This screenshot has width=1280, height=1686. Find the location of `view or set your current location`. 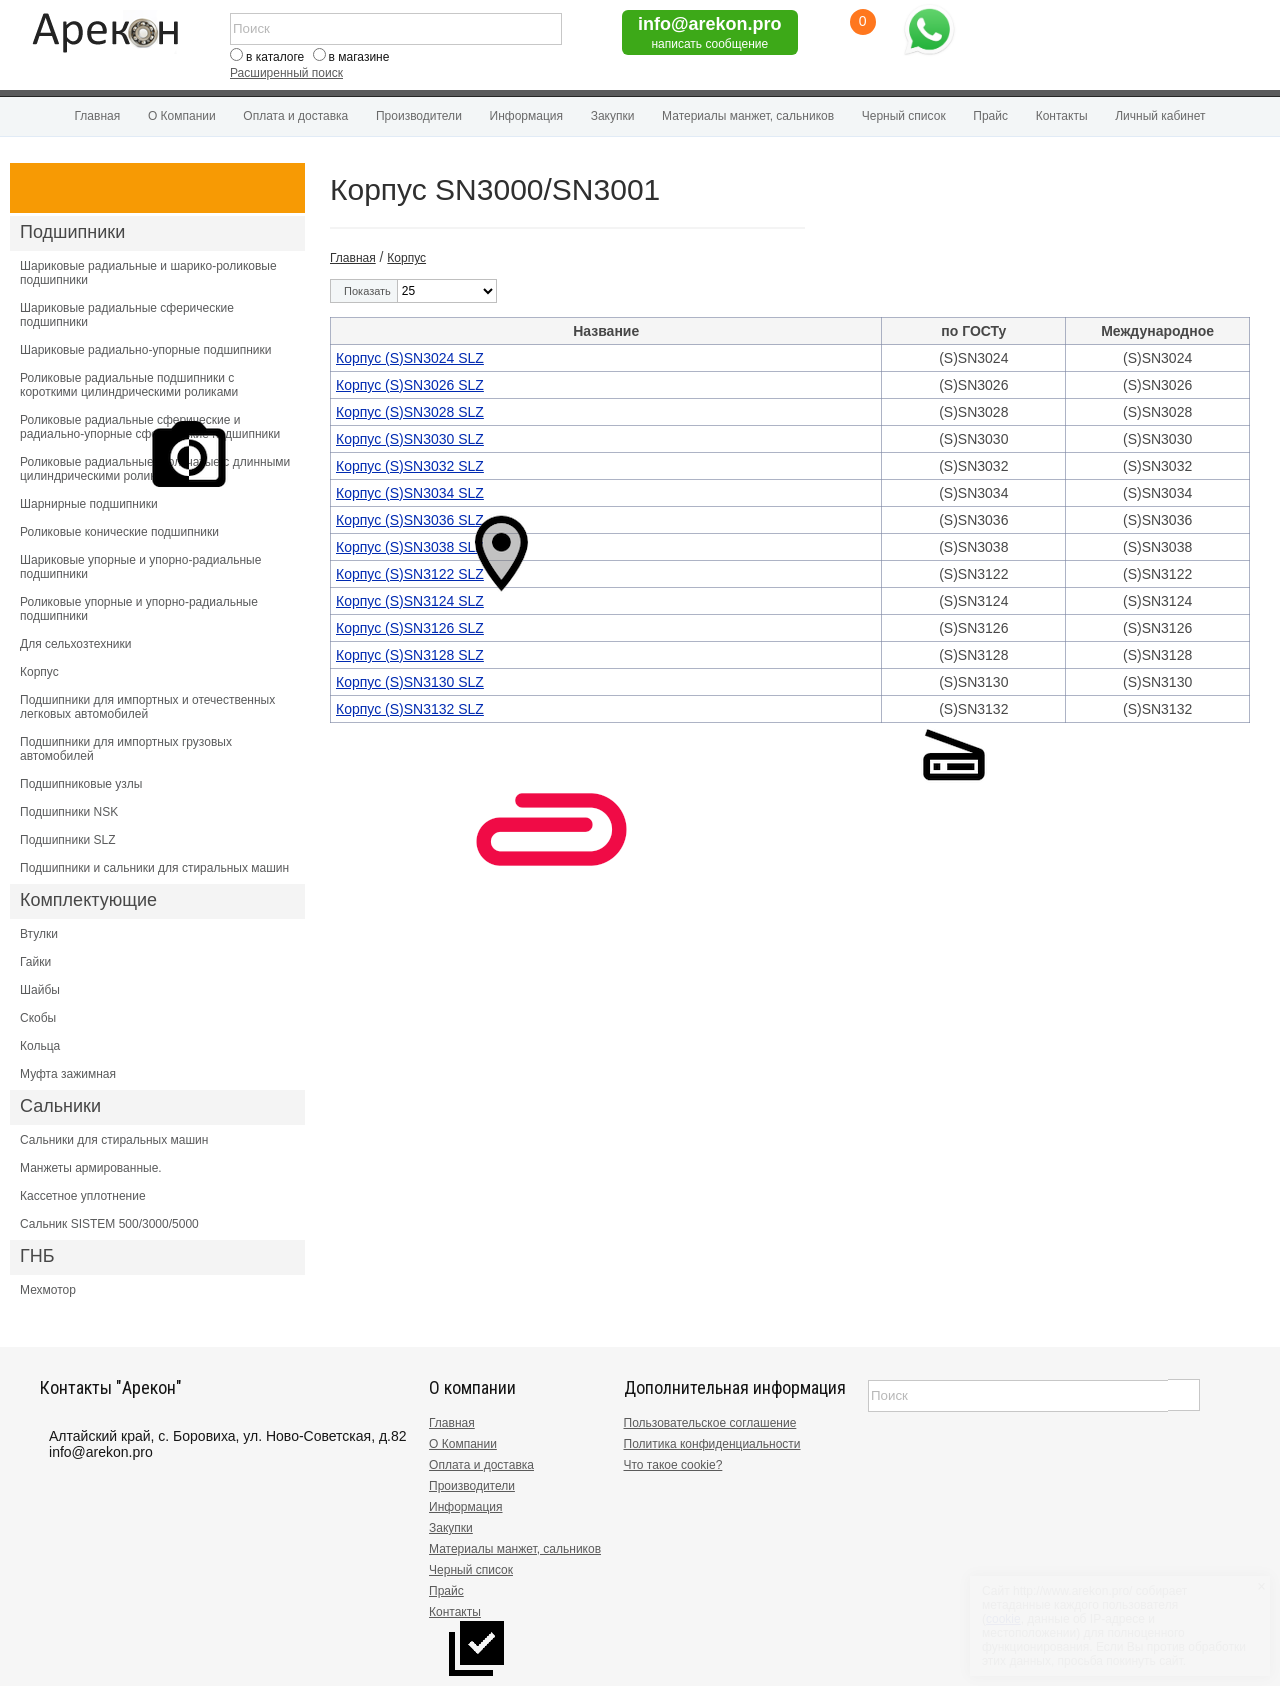

view or set your current location is located at coordinates (501, 553).